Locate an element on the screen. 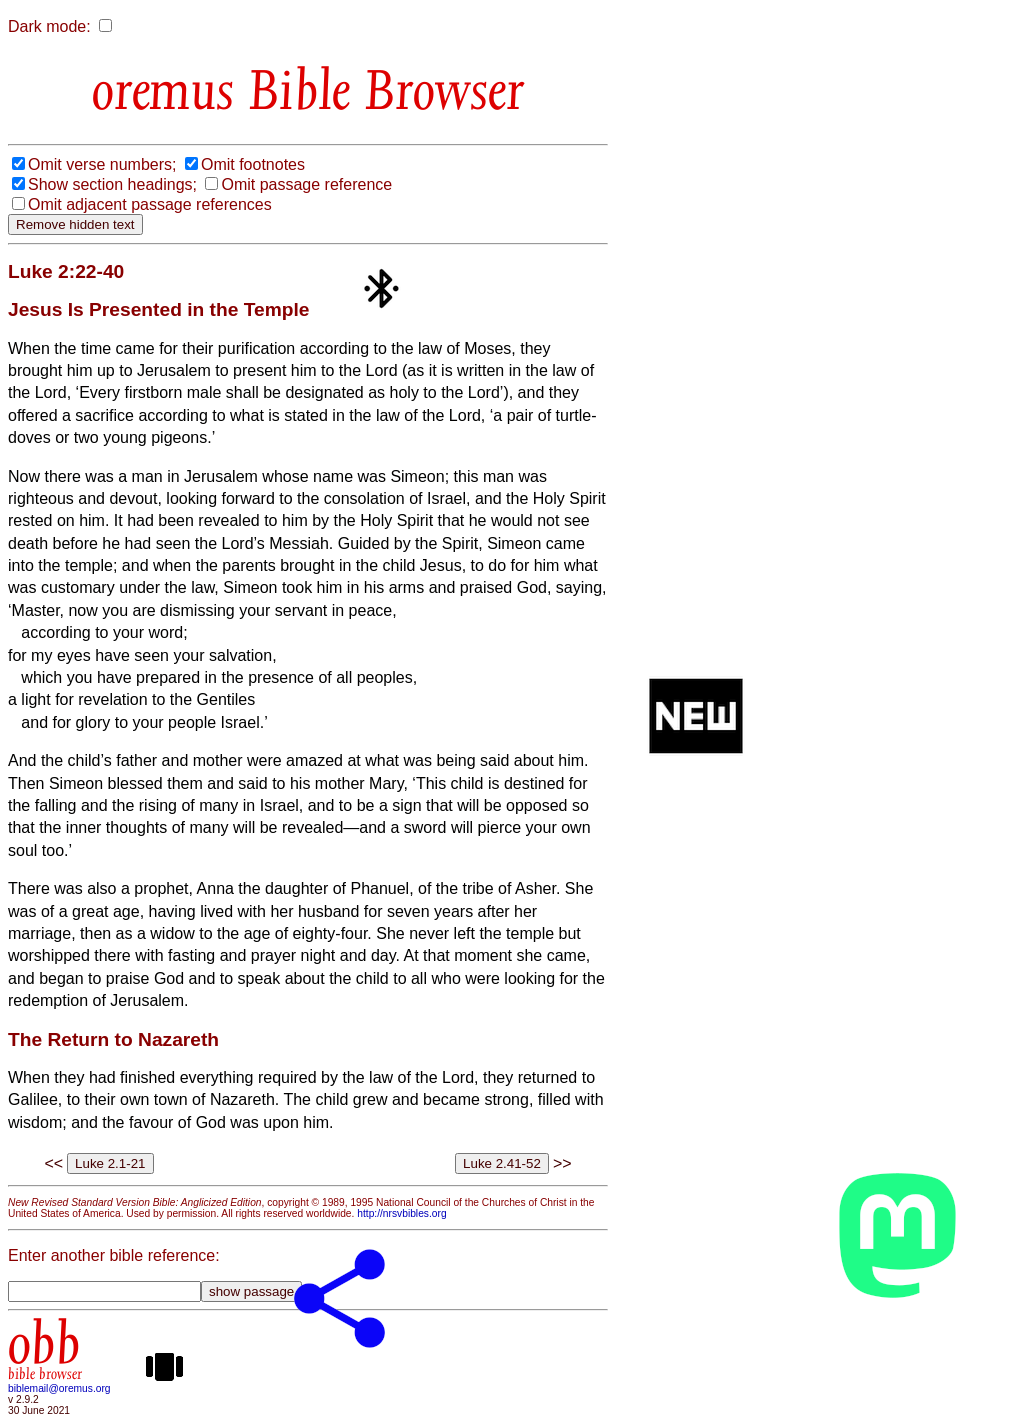  share content to social media is located at coordinates (339, 1298).